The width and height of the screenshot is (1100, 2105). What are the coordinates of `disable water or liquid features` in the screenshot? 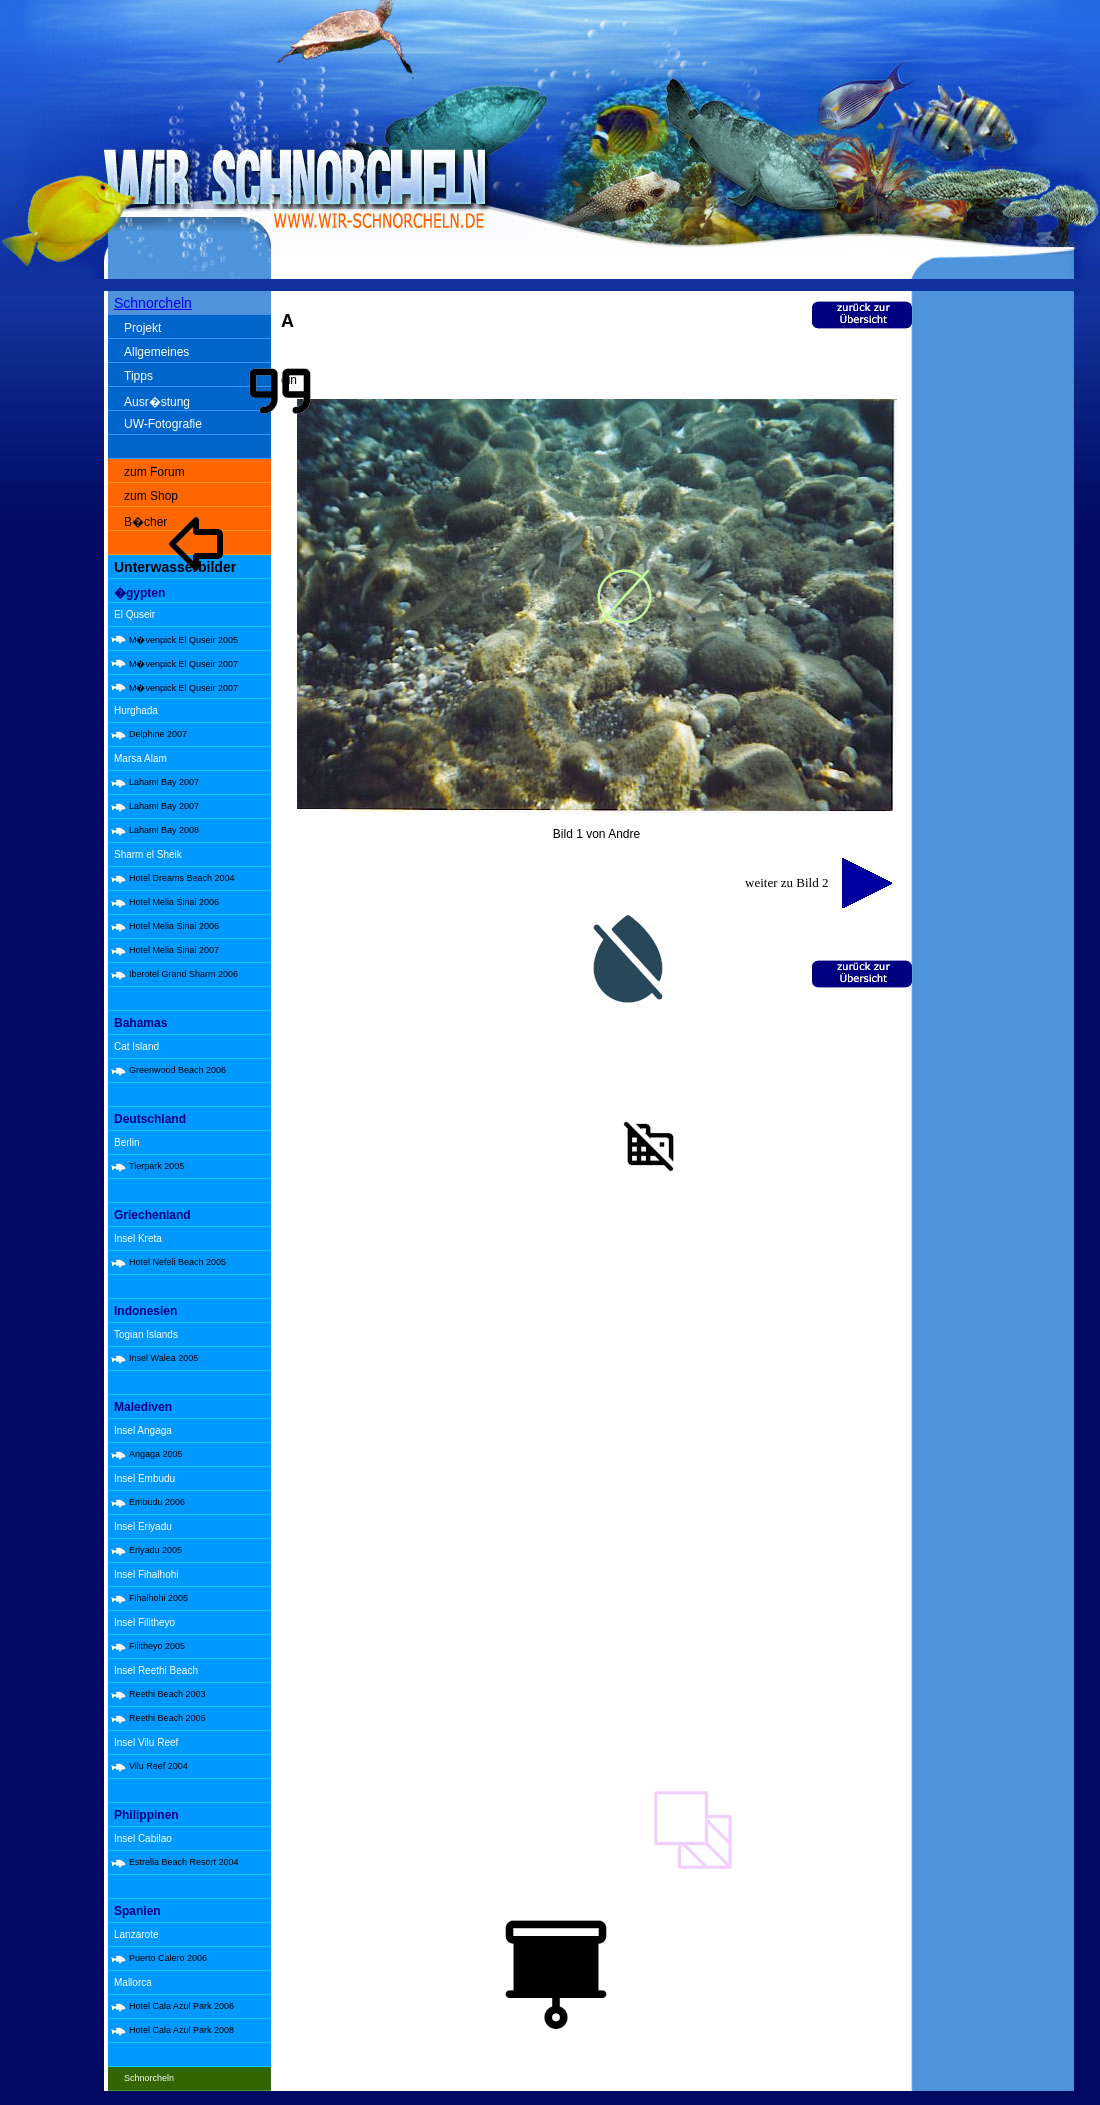 It's located at (628, 962).